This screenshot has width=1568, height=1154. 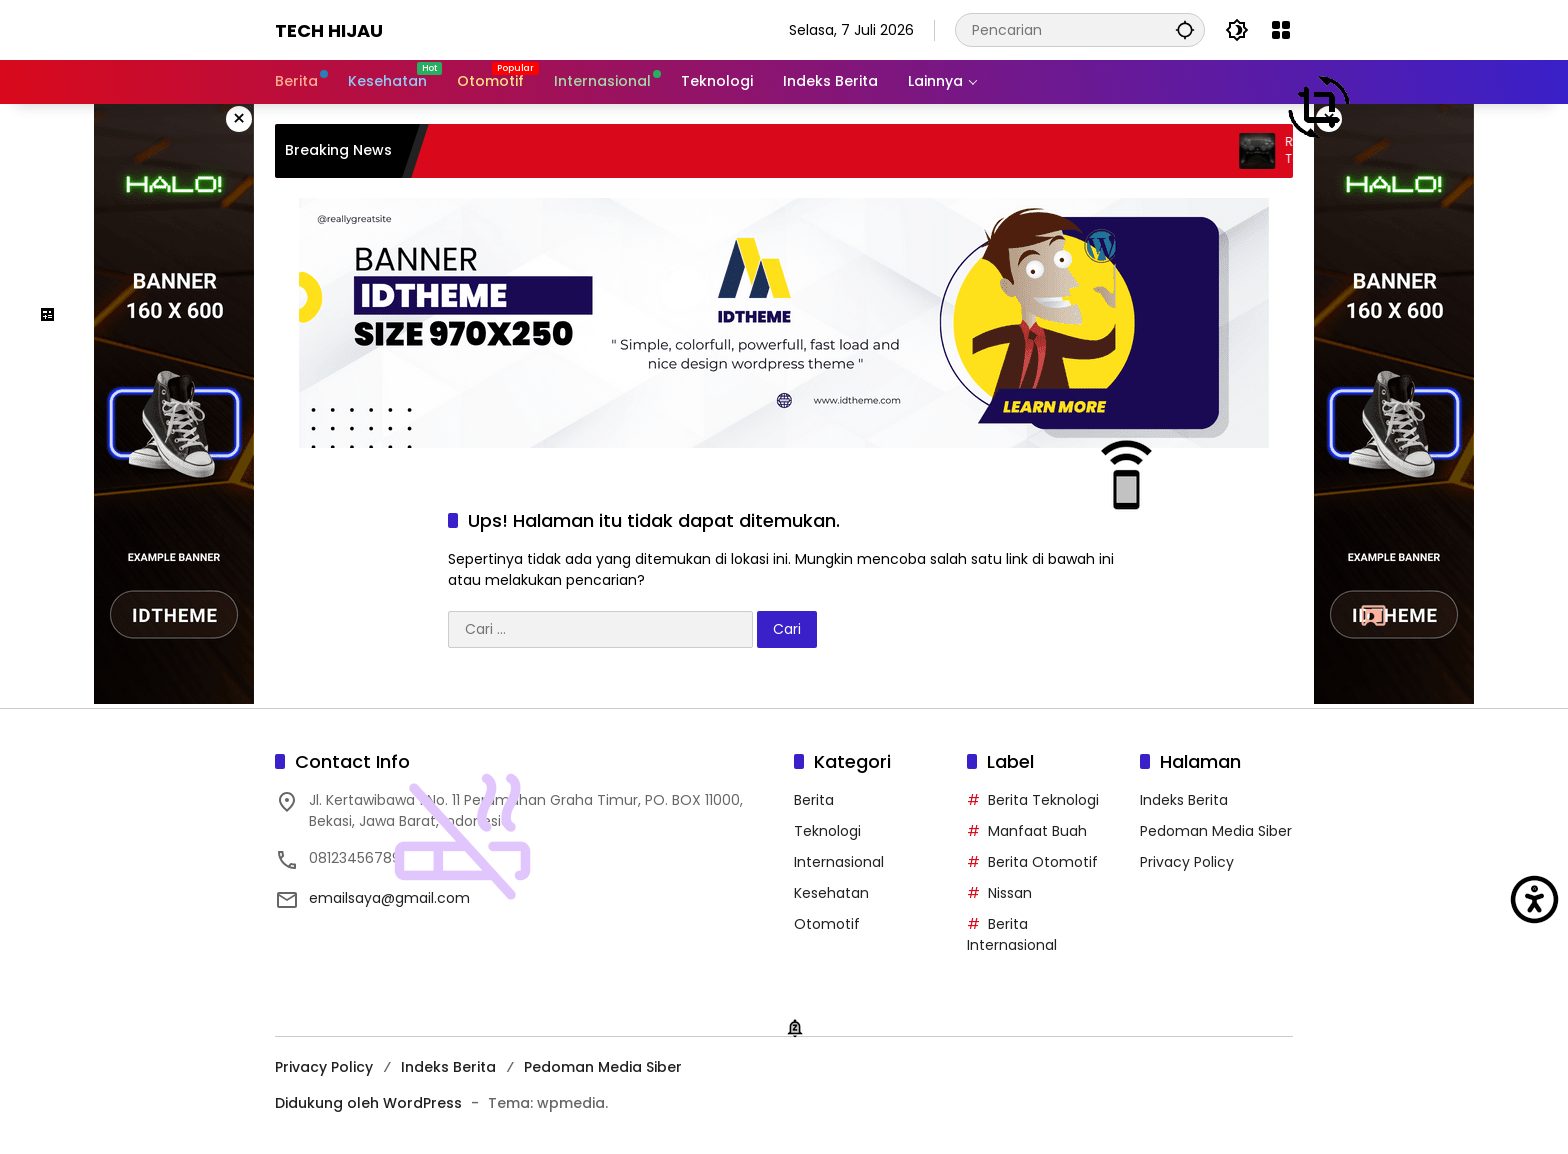 What do you see at coordinates (1534, 899) in the screenshot?
I see `indicates accessibility features are available` at bounding box center [1534, 899].